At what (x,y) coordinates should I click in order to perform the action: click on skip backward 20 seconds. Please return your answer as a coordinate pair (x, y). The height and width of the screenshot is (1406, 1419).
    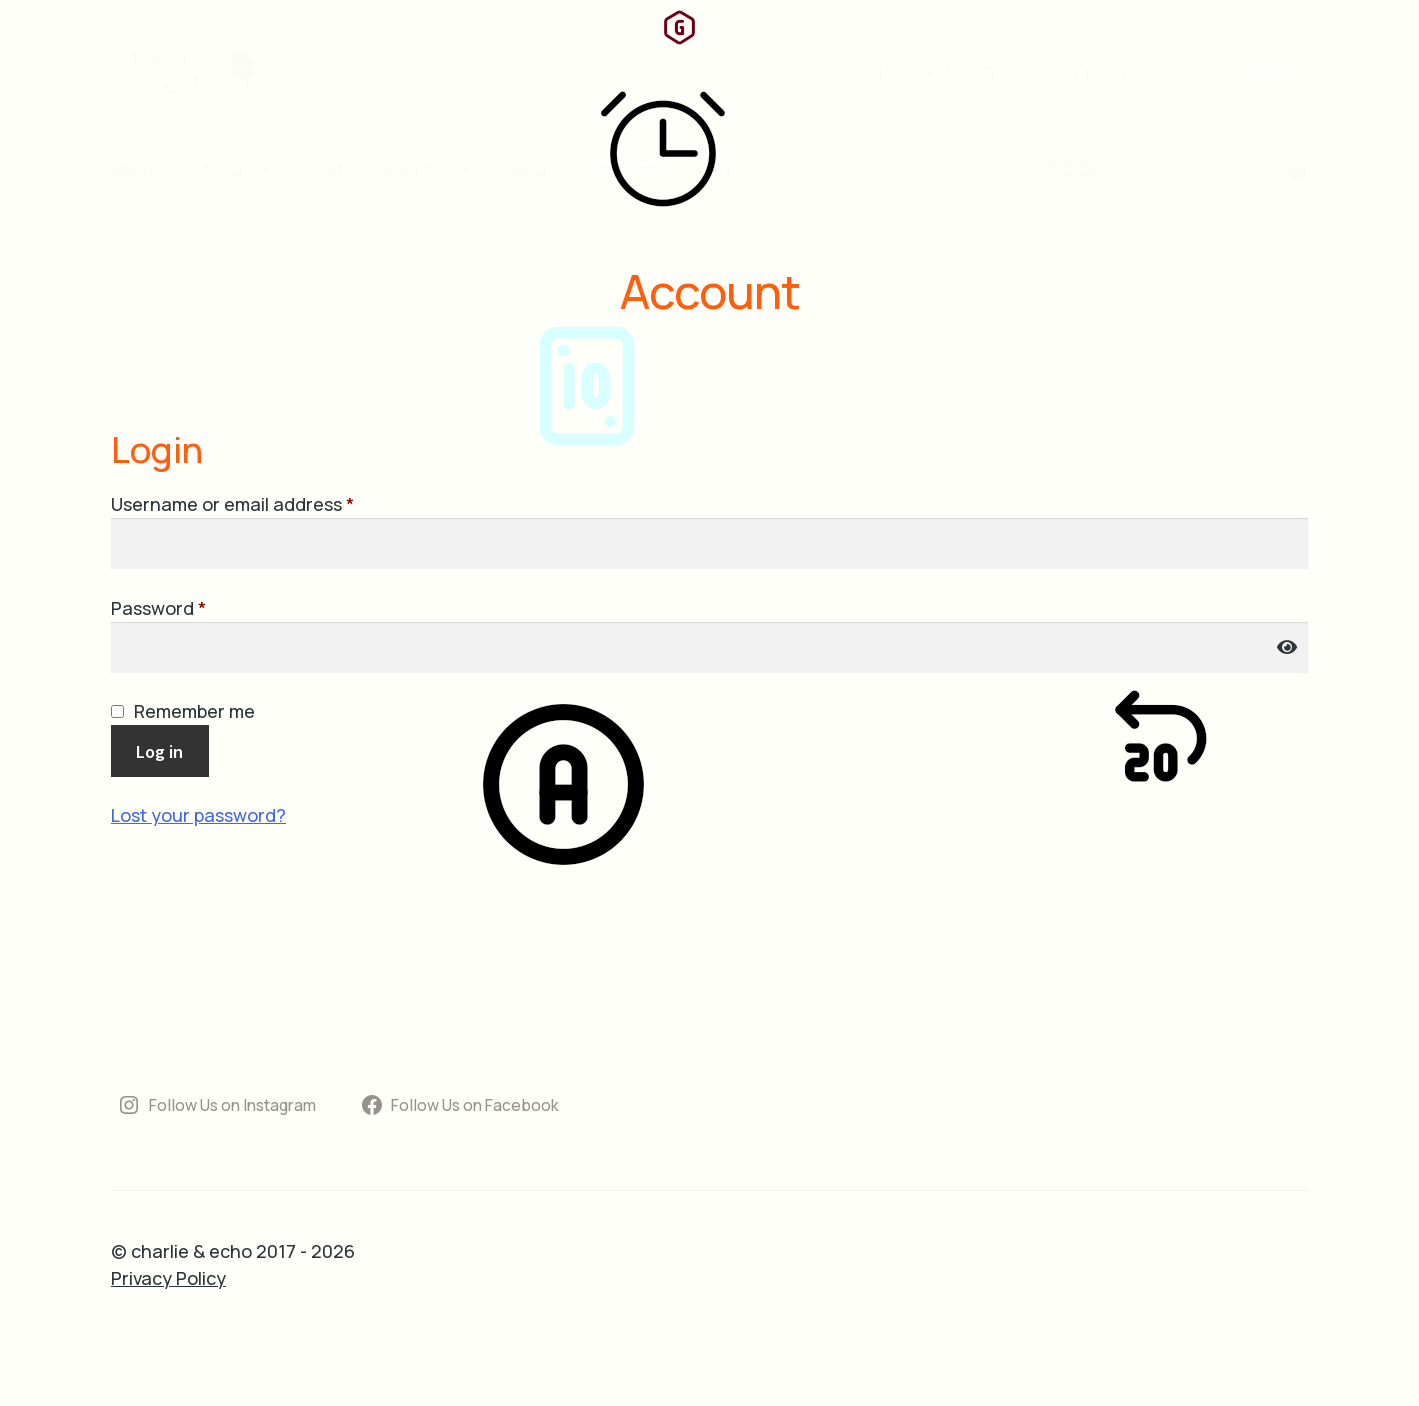
    Looking at the image, I should click on (1158, 738).